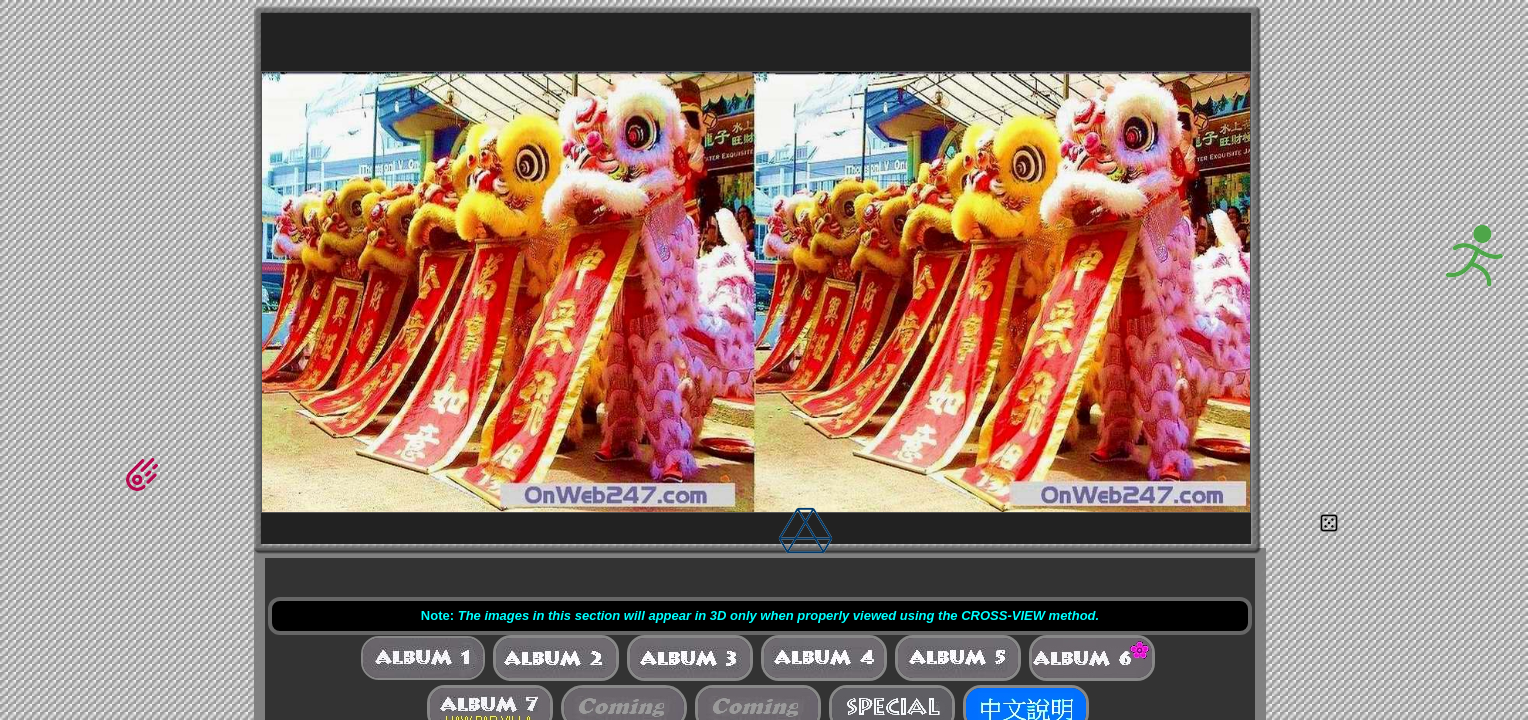  What do you see at coordinates (1329, 523) in the screenshot?
I see `roll dice or generate random number` at bounding box center [1329, 523].